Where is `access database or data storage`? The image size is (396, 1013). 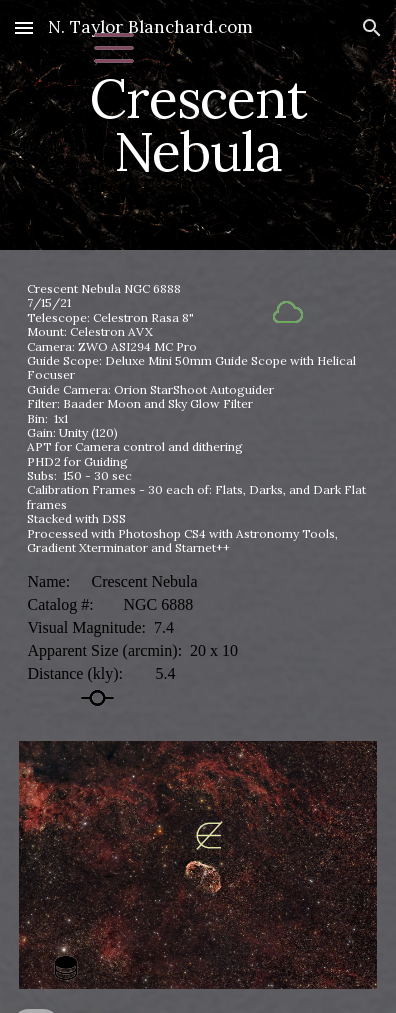
access database or data storage is located at coordinates (66, 968).